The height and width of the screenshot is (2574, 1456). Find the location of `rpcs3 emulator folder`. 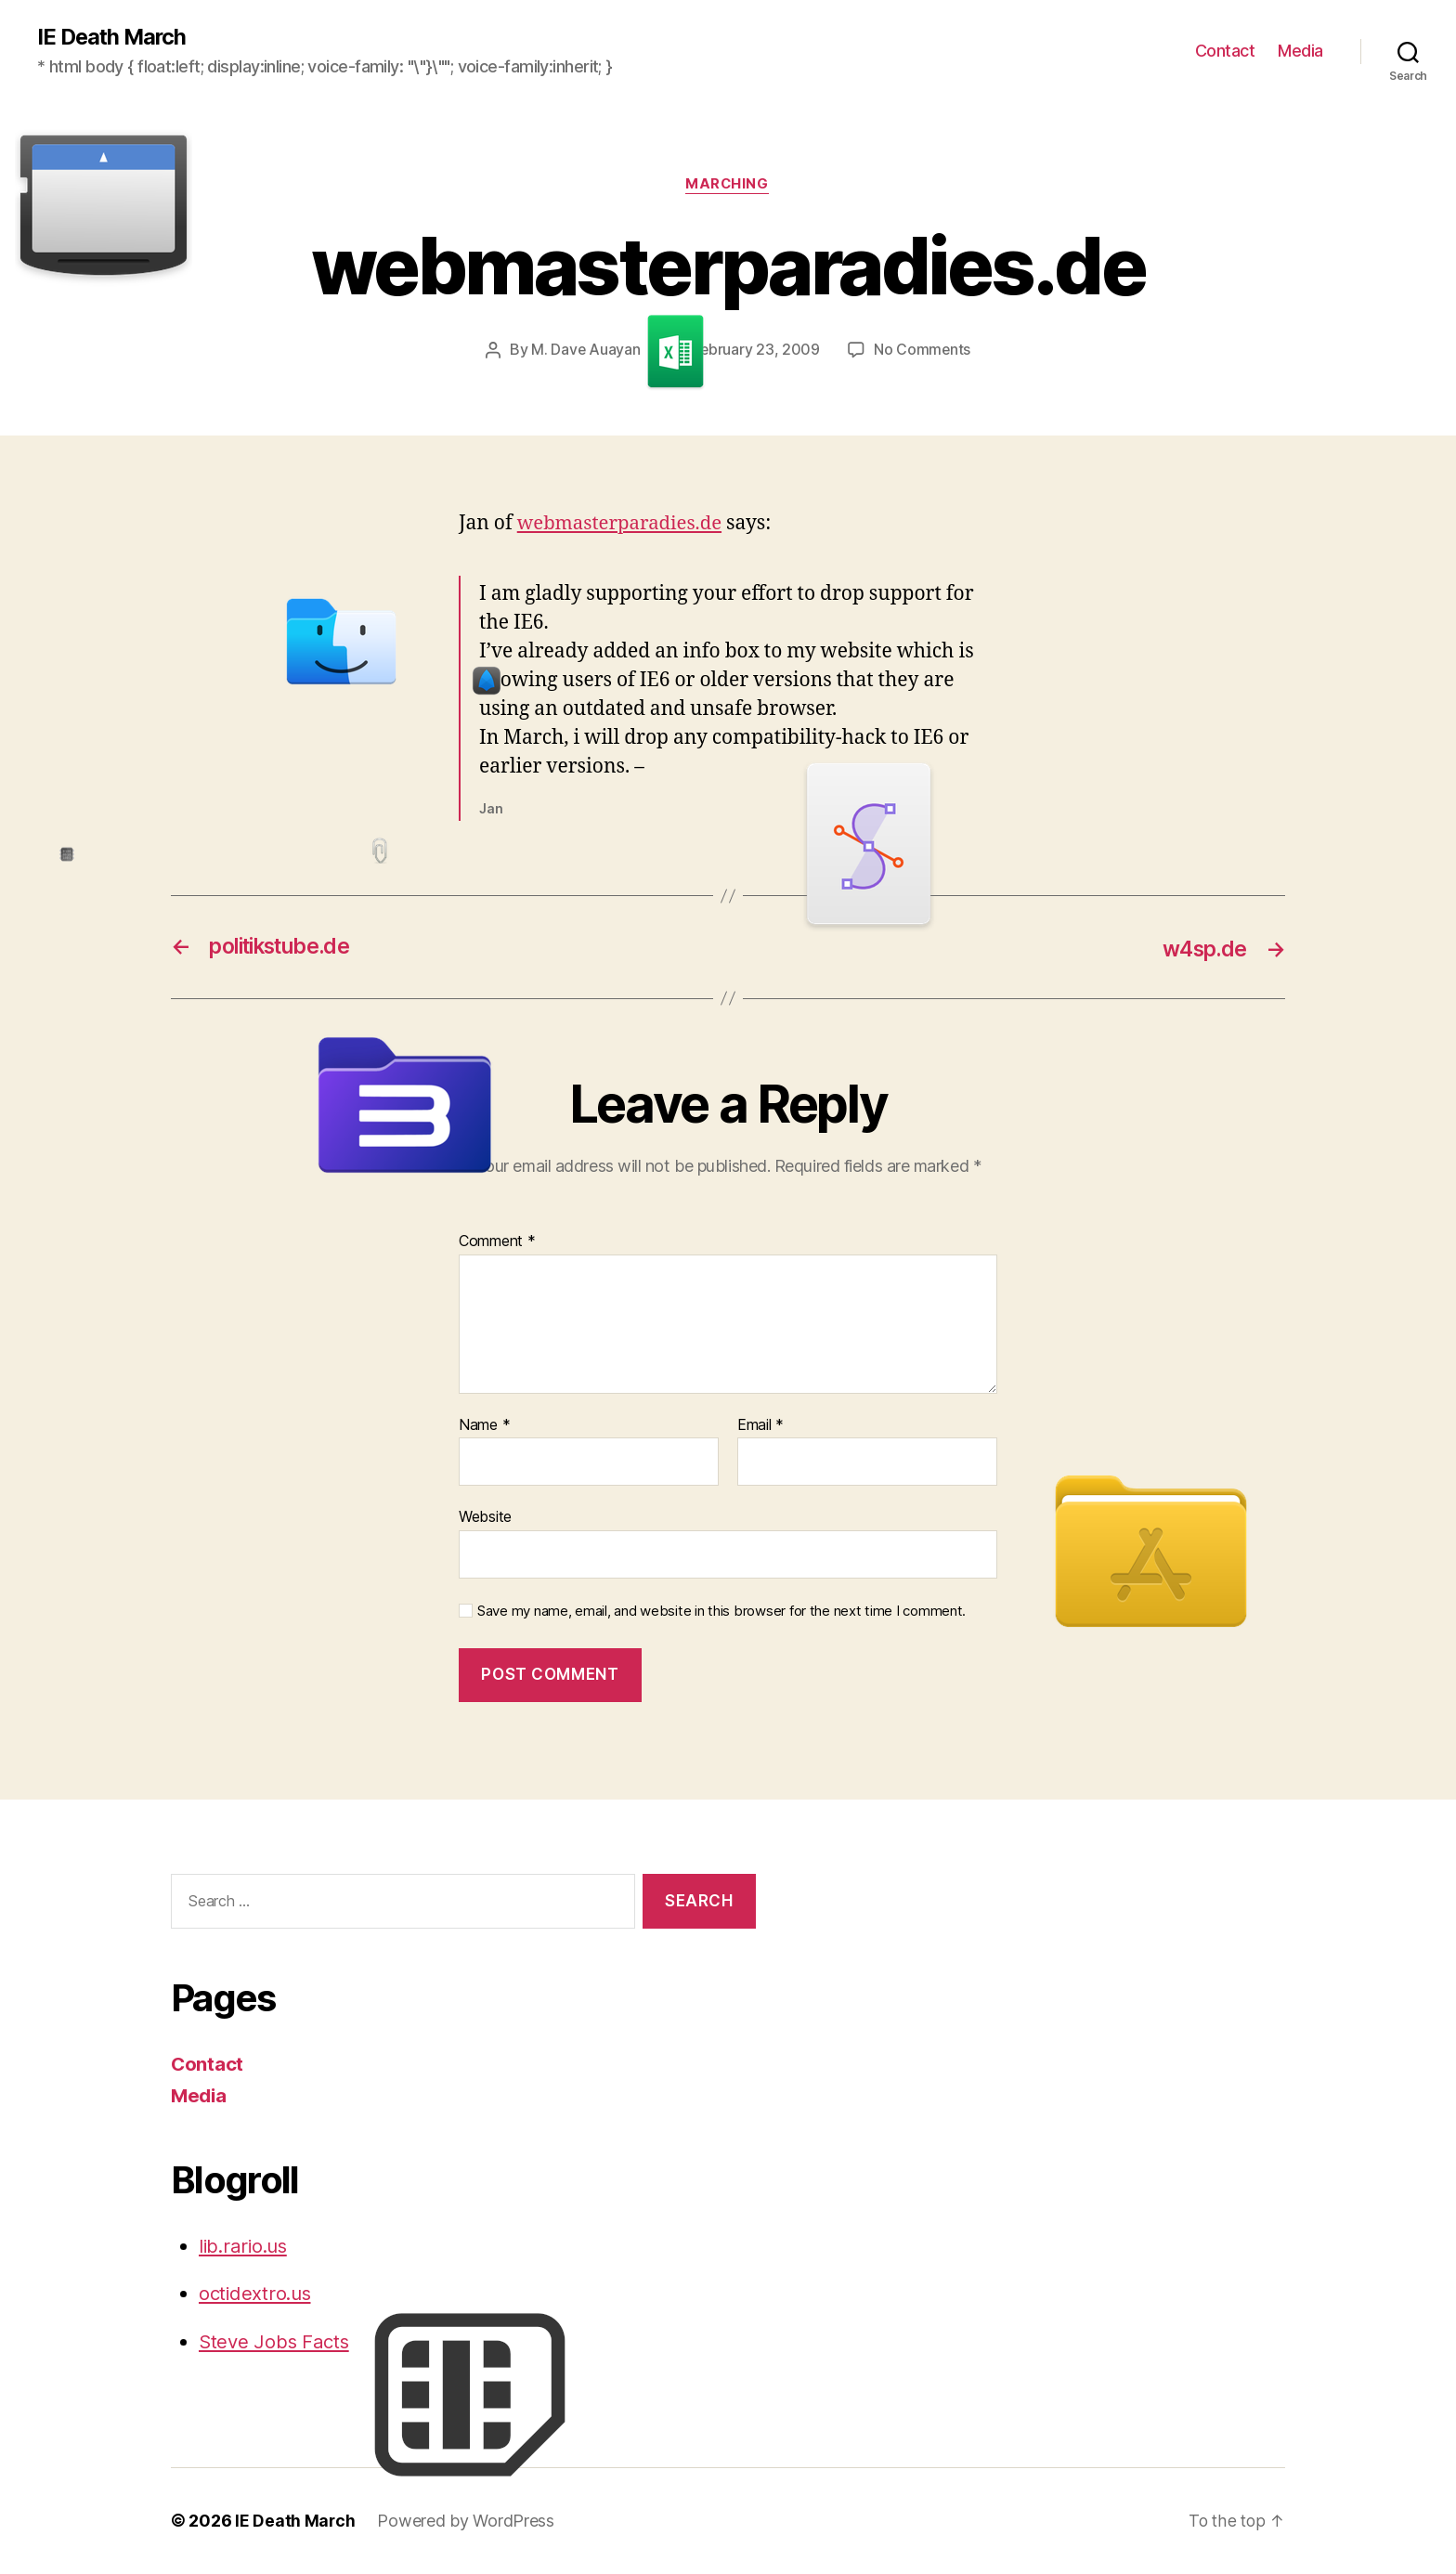

rpcs3 emulator folder is located at coordinates (404, 1110).